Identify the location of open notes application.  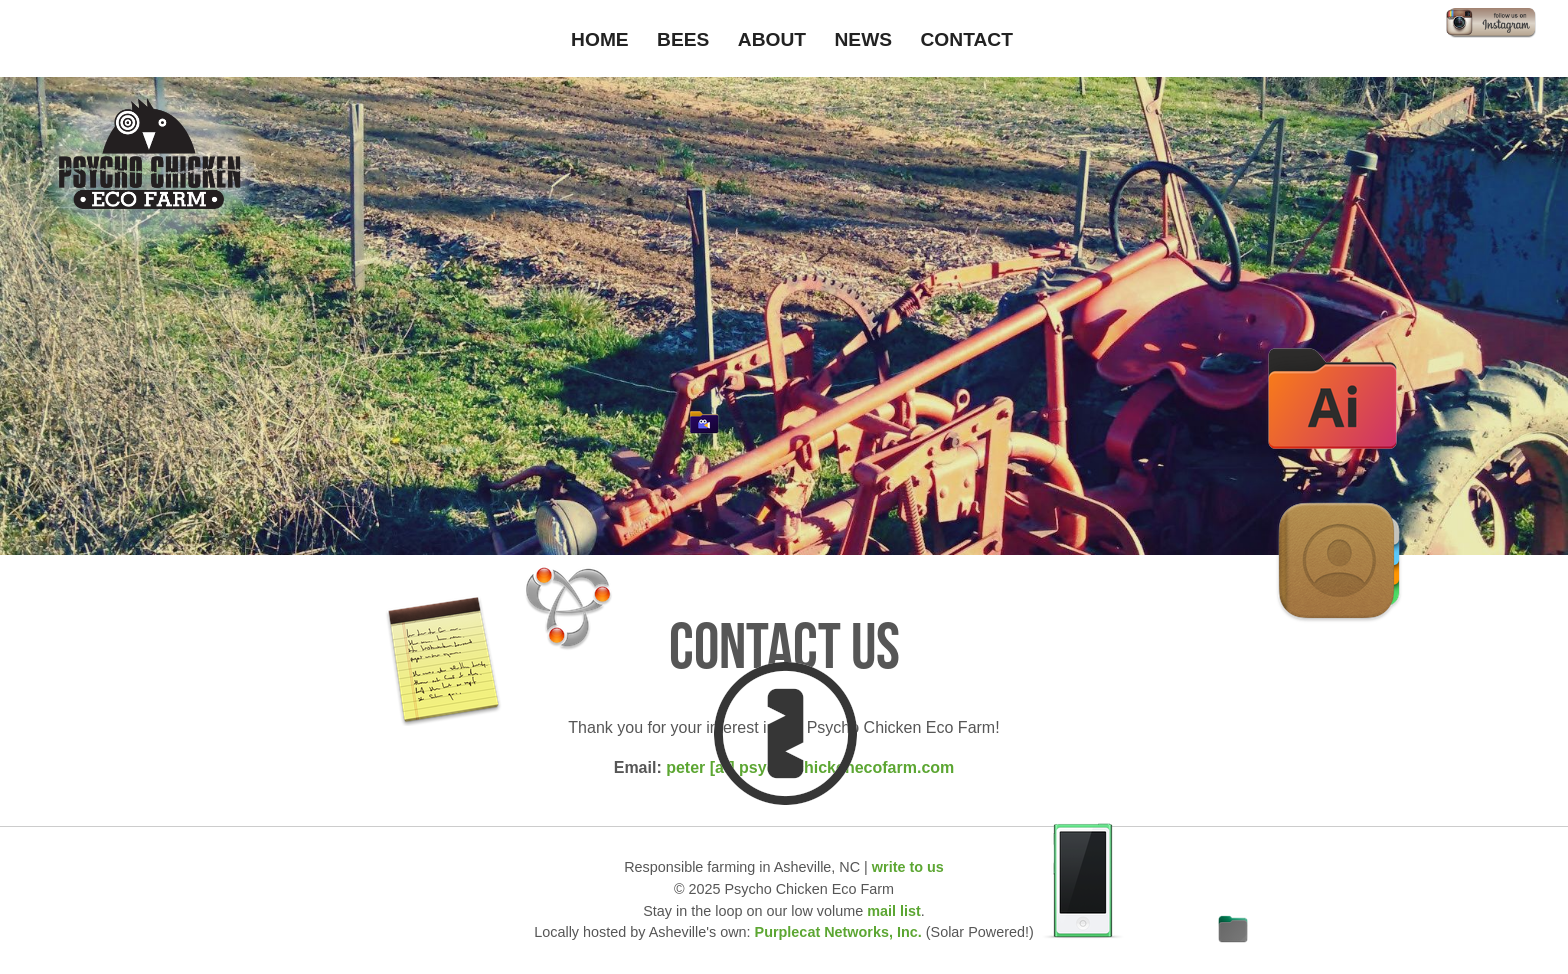
(443, 659).